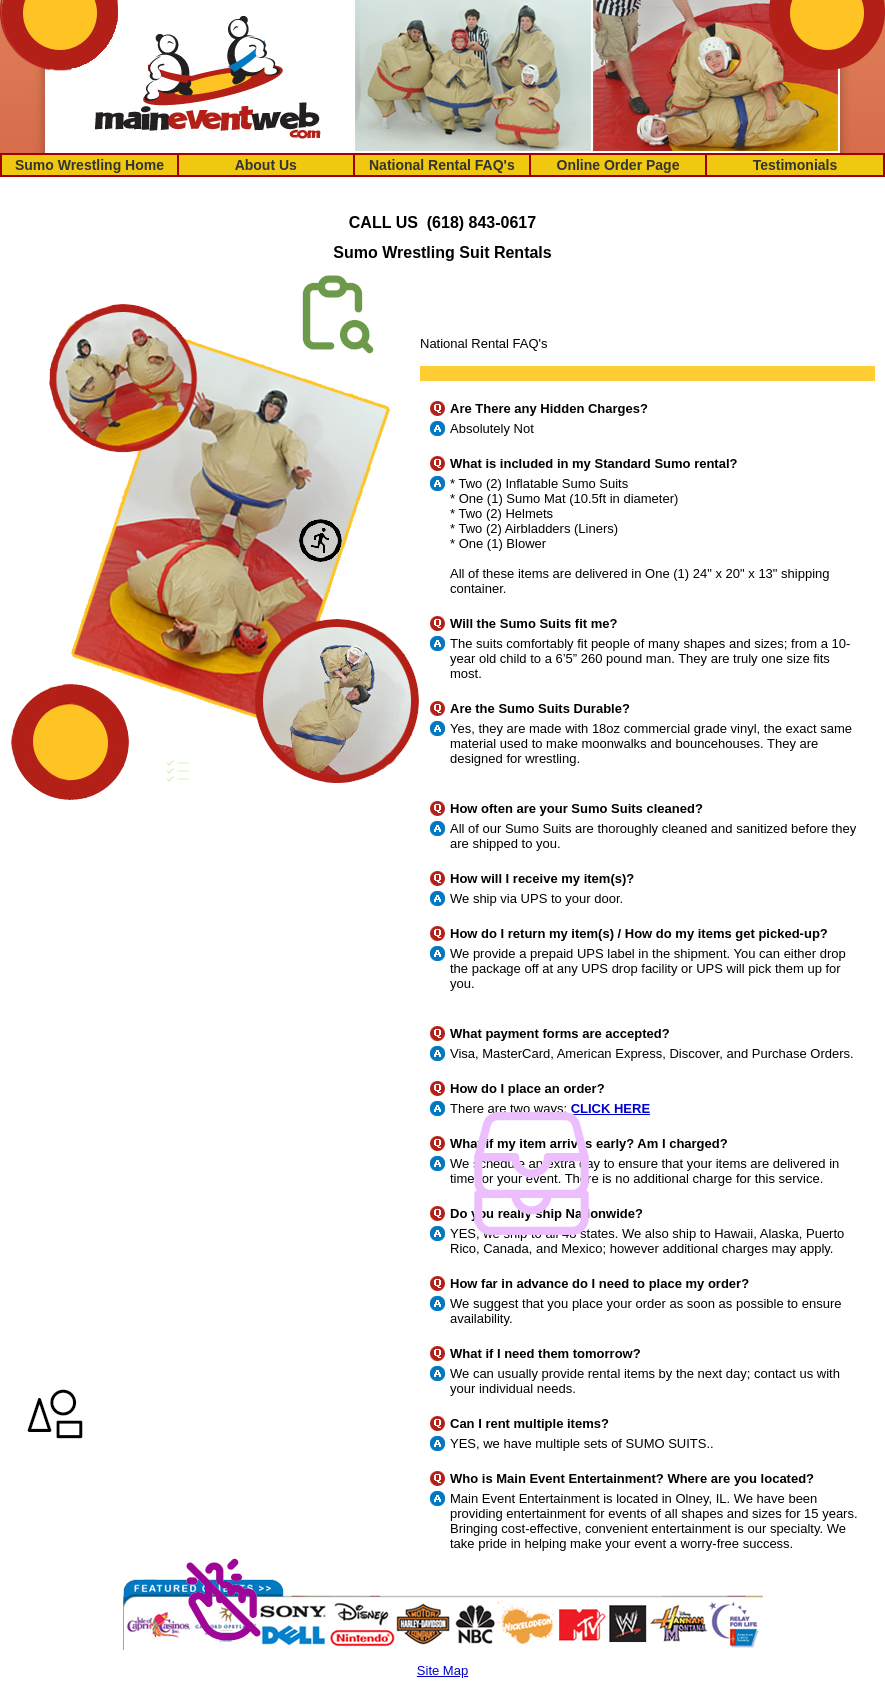 The image size is (885, 1688). What do you see at coordinates (531, 1173) in the screenshot?
I see `view stacked file trays or inbox` at bounding box center [531, 1173].